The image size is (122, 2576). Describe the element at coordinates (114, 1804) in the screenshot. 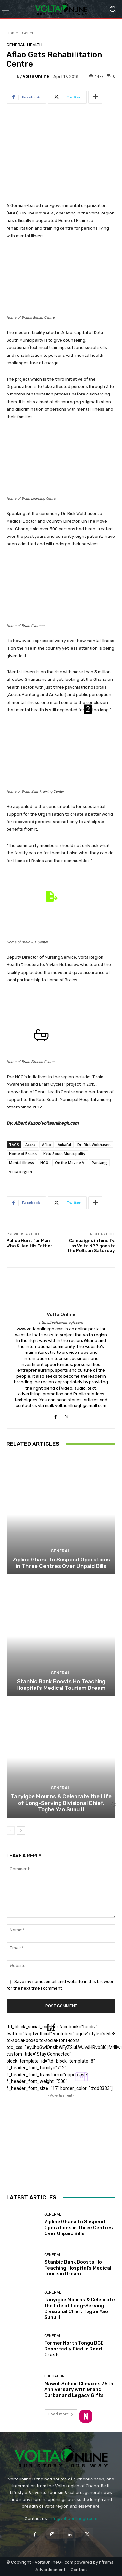

I see `tap to pay with contactless payment` at that location.